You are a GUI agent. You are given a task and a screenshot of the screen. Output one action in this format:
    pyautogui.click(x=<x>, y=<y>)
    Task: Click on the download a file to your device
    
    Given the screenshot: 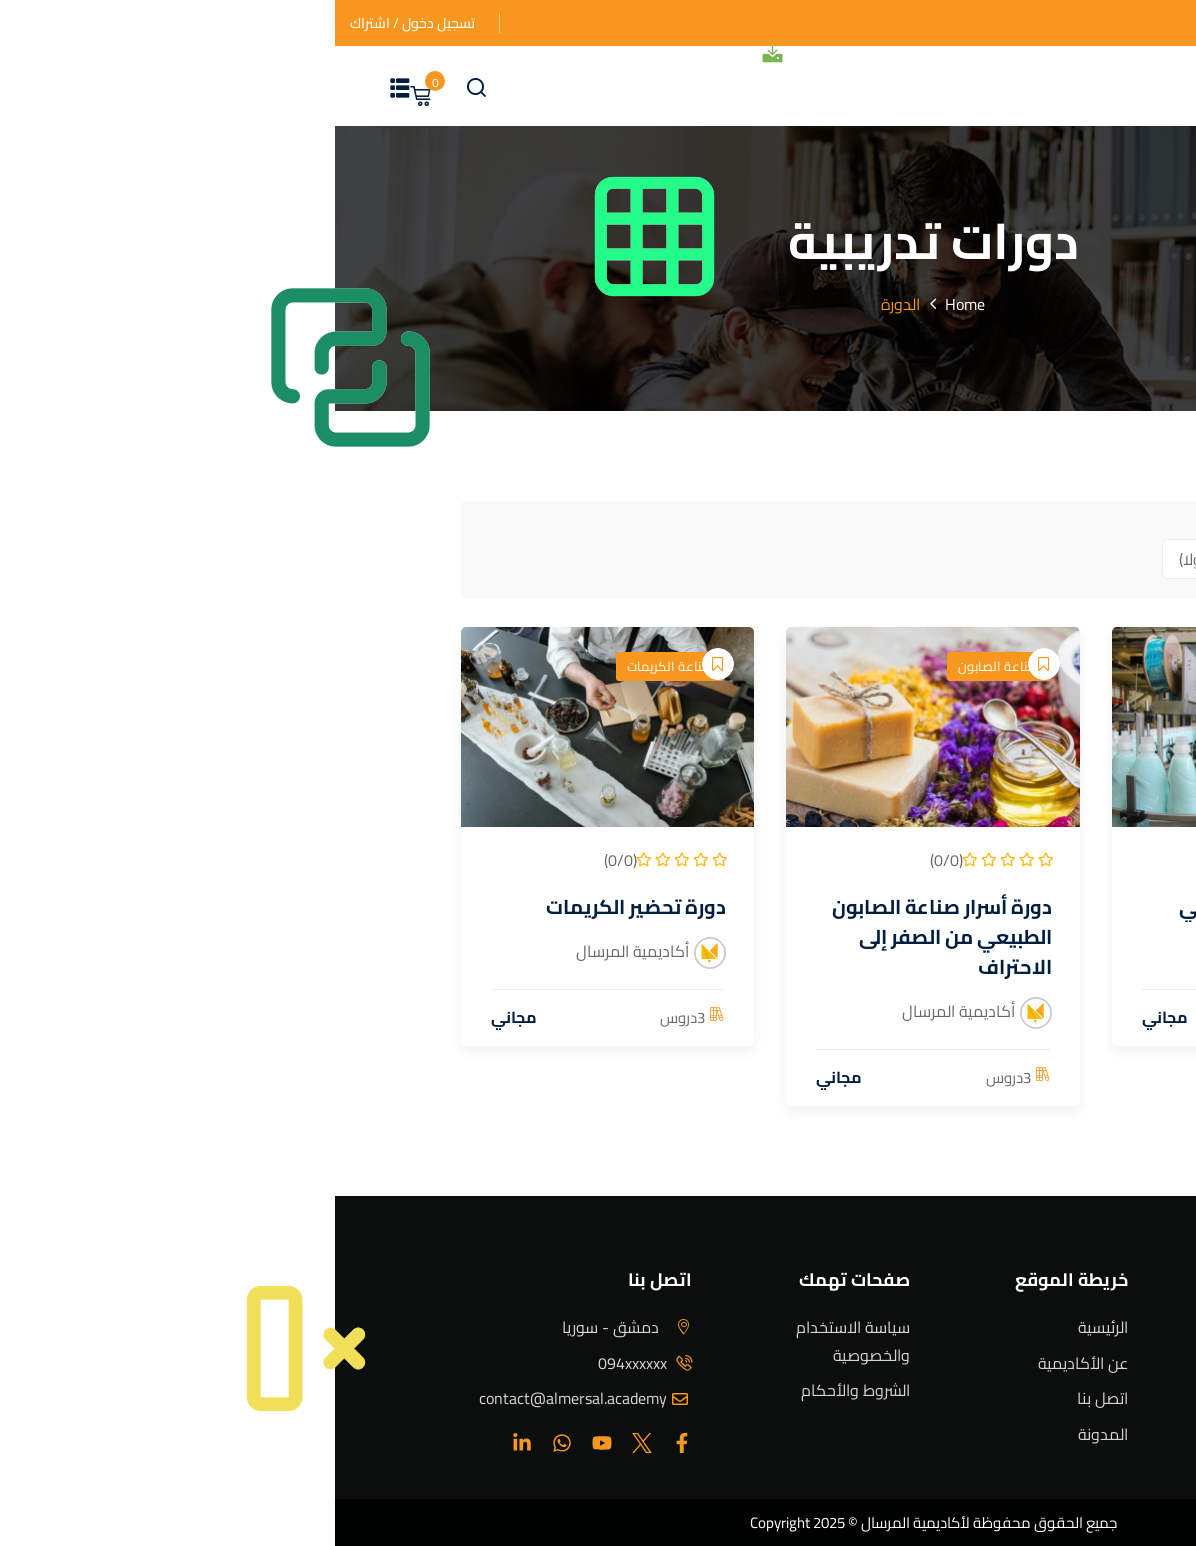 What is the action you would take?
    pyautogui.click(x=772, y=54)
    